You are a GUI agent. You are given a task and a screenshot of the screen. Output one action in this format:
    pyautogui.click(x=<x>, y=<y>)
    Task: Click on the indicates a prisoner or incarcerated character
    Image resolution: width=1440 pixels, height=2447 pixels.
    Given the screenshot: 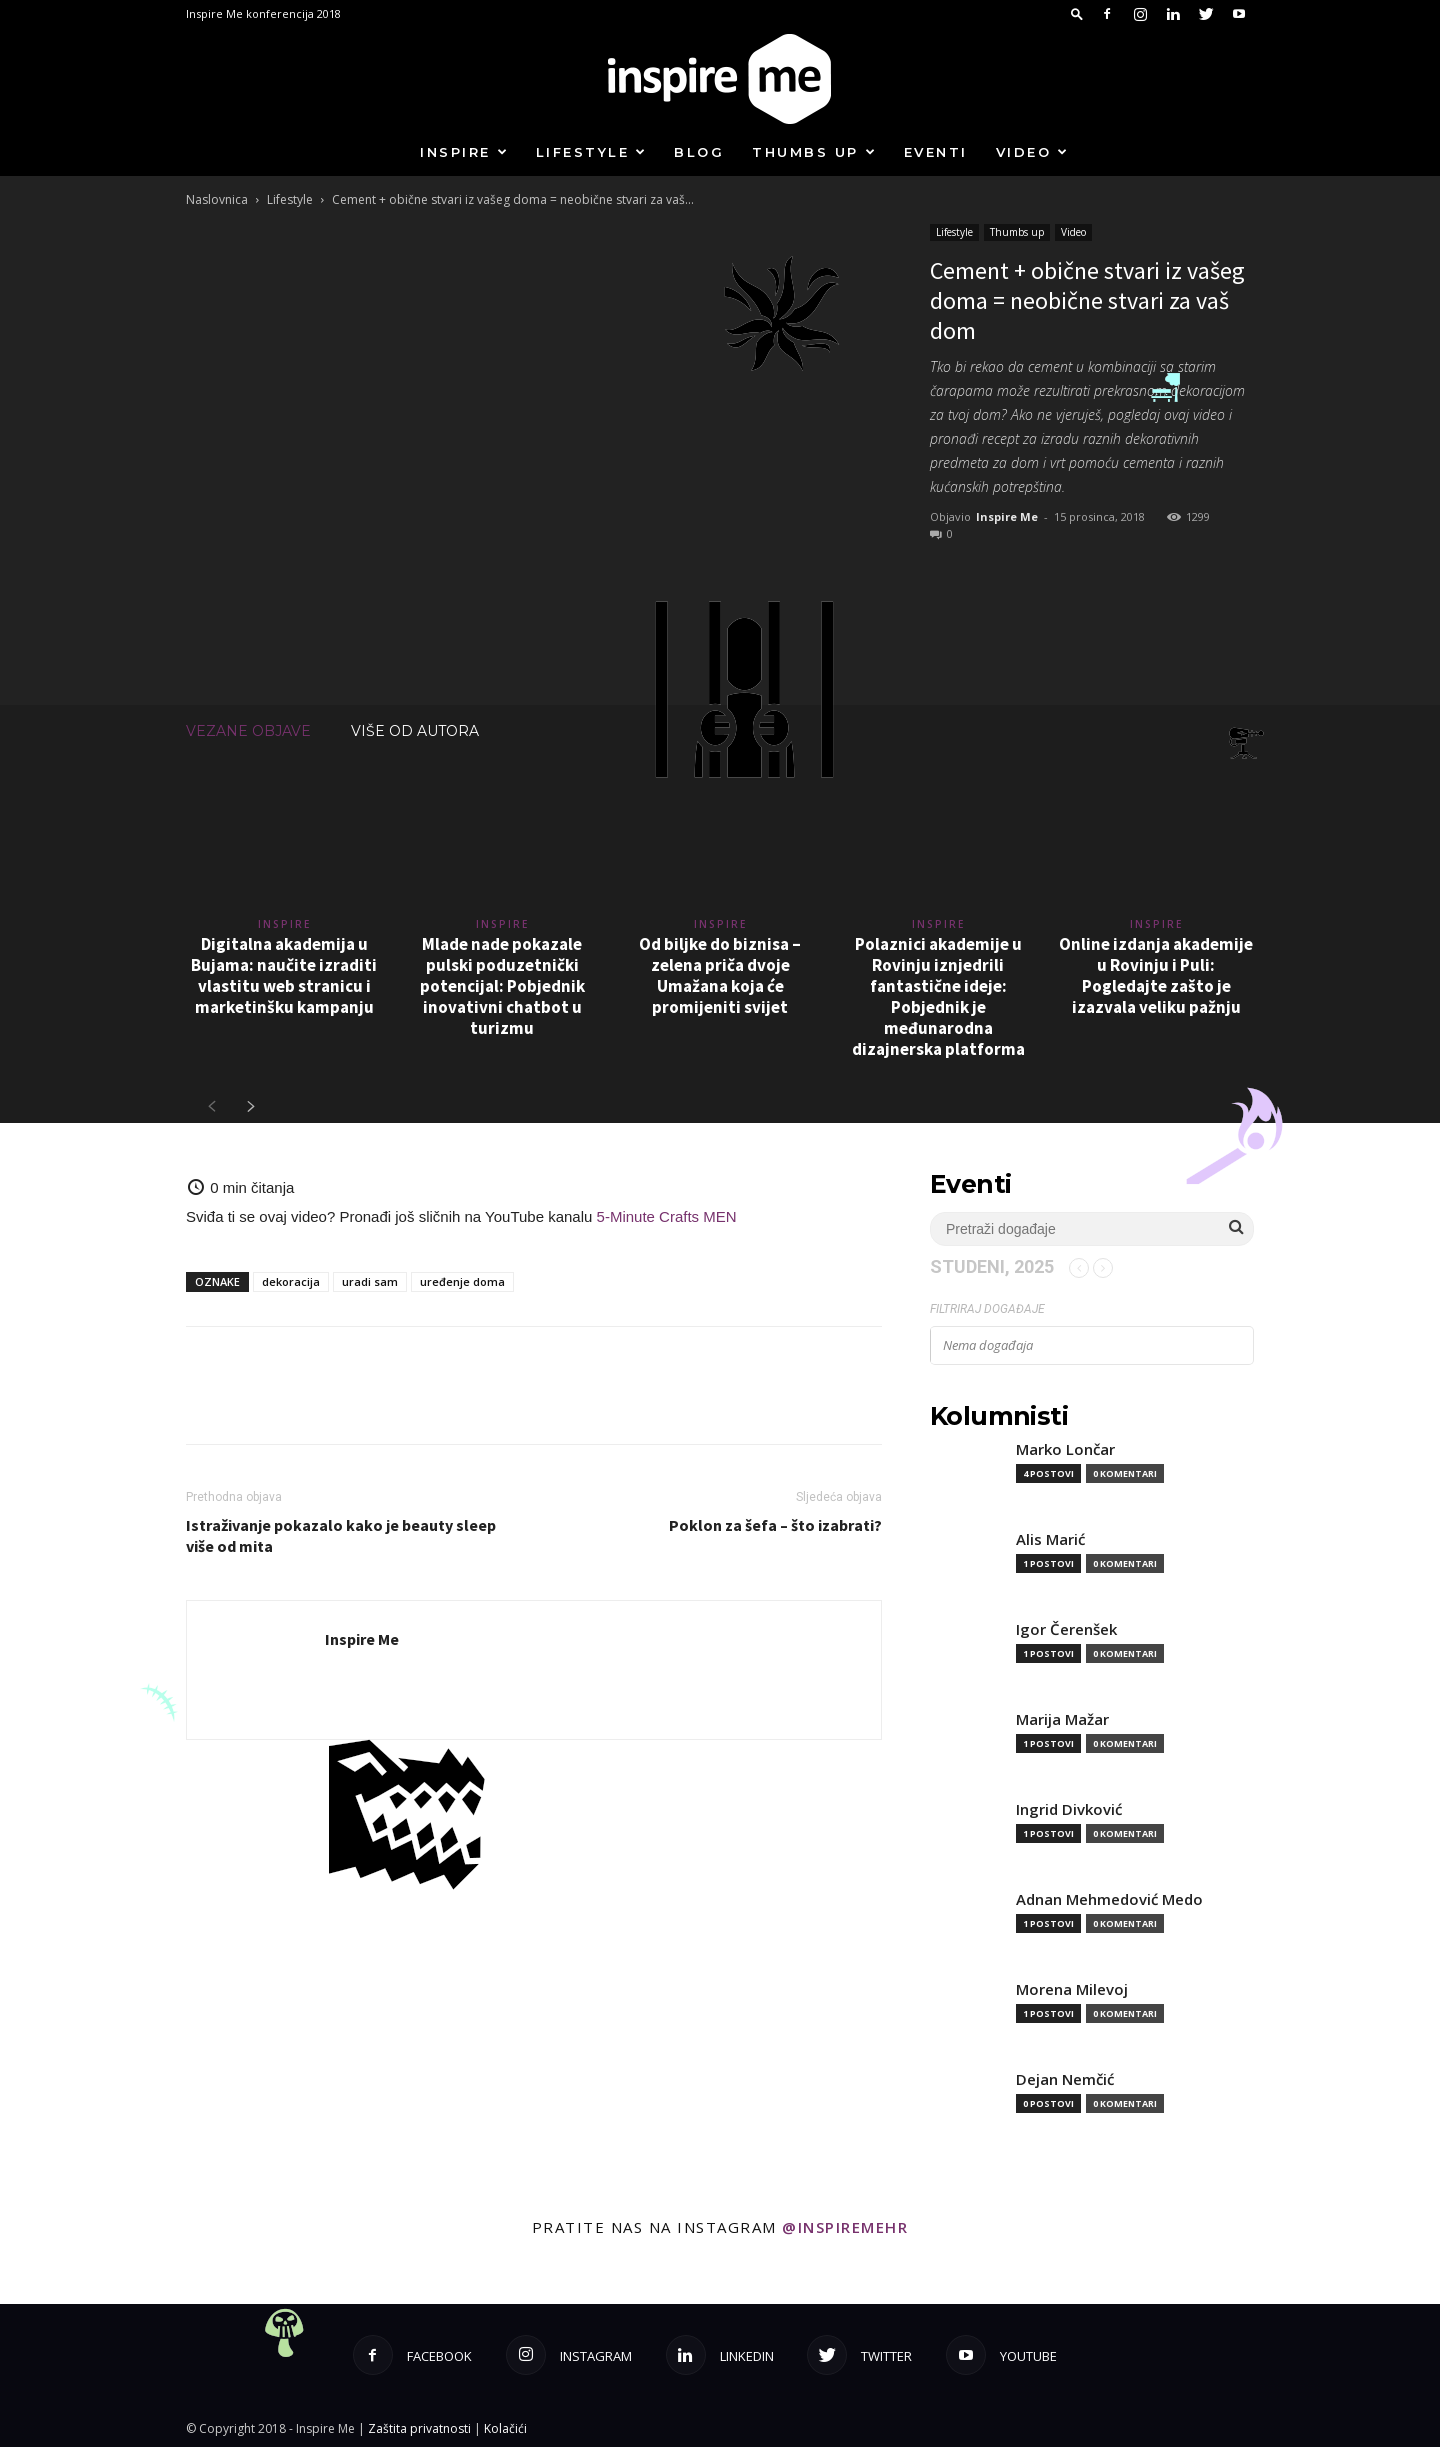 What is the action you would take?
    pyautogui.click(x=744, y=689)
    